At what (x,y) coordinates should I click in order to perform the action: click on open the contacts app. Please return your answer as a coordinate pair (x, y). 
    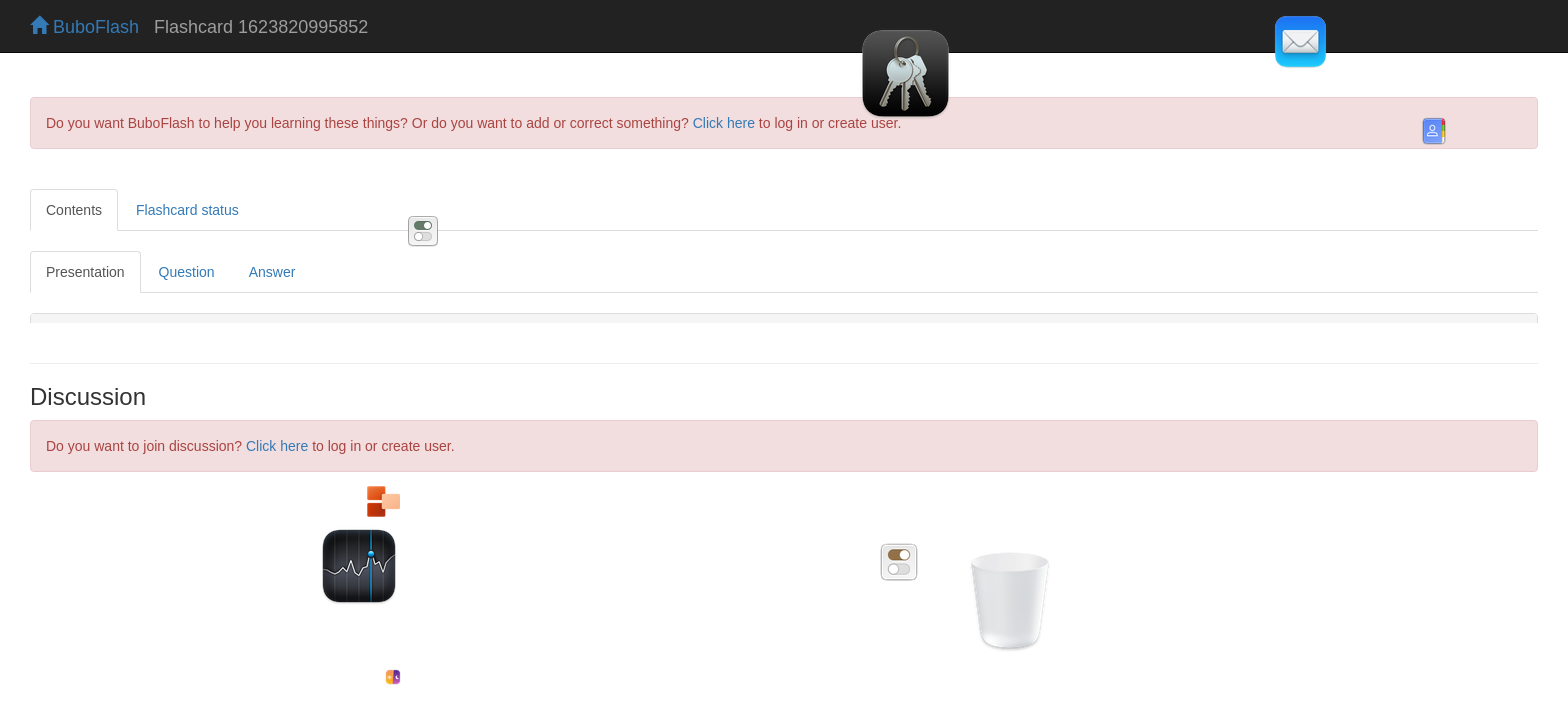
    Looking at the image, I should click on (1434, 131).